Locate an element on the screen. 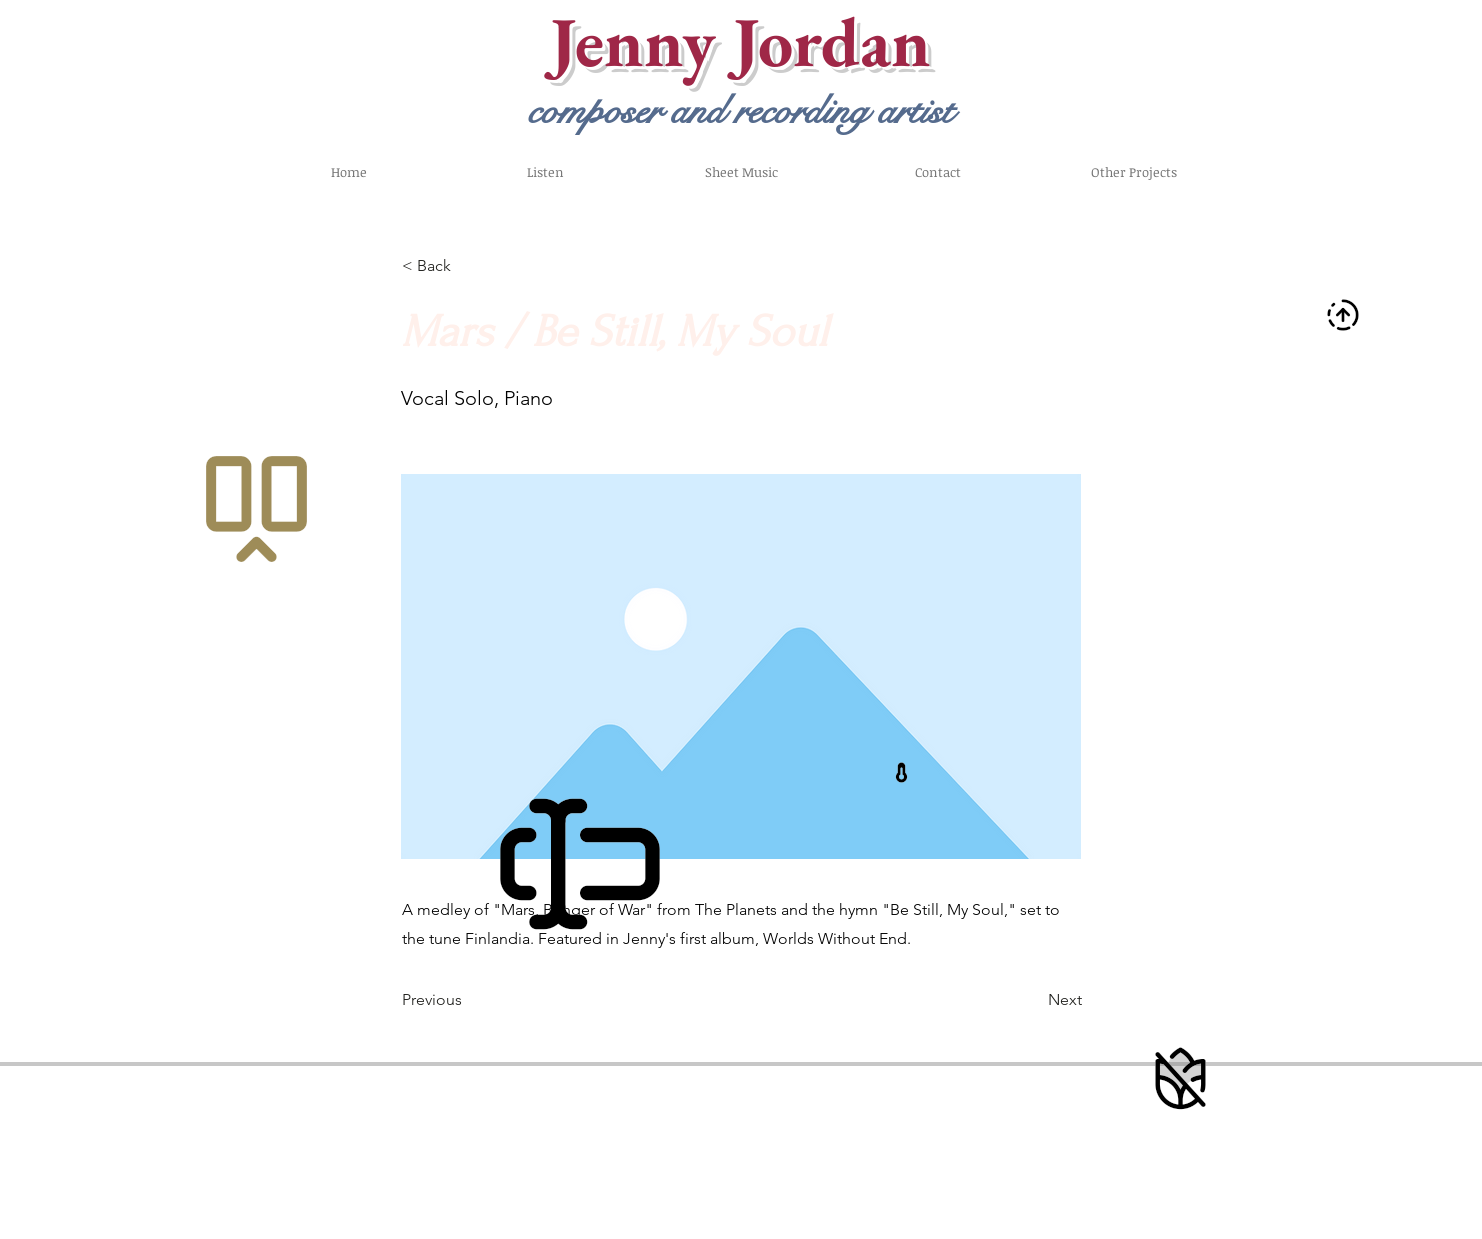  upload in progress is located at coordinates (1343, 315).